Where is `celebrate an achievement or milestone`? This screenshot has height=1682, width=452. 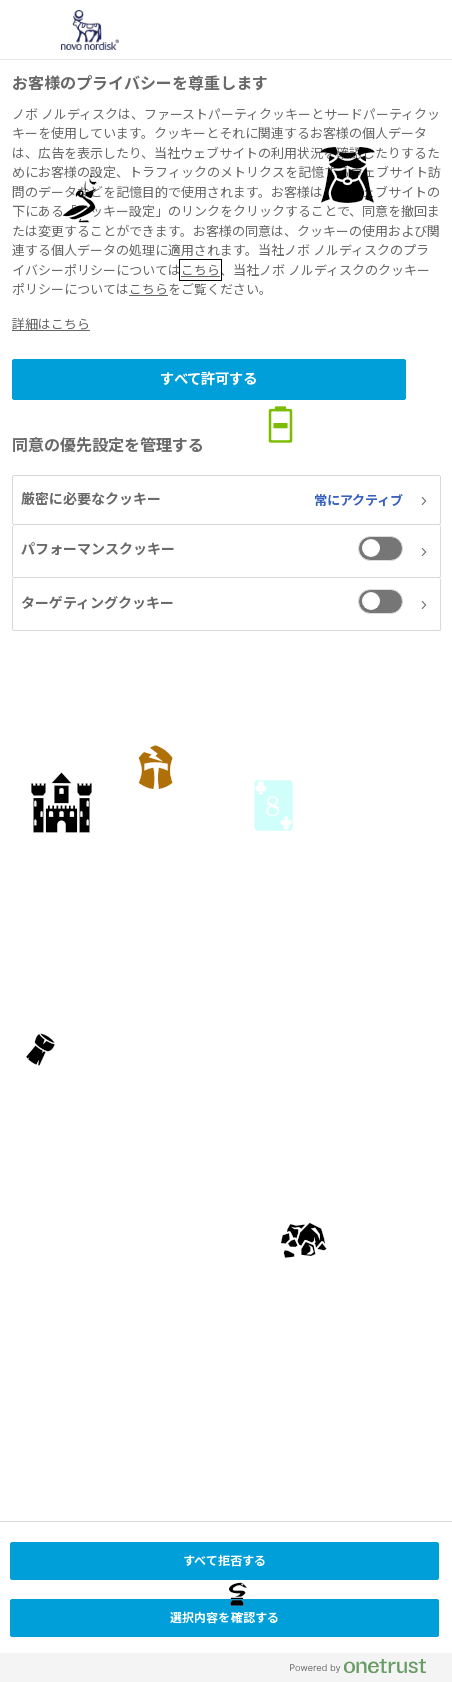
celebrate an achievement or milestone is located at coordinates (40, 1049).